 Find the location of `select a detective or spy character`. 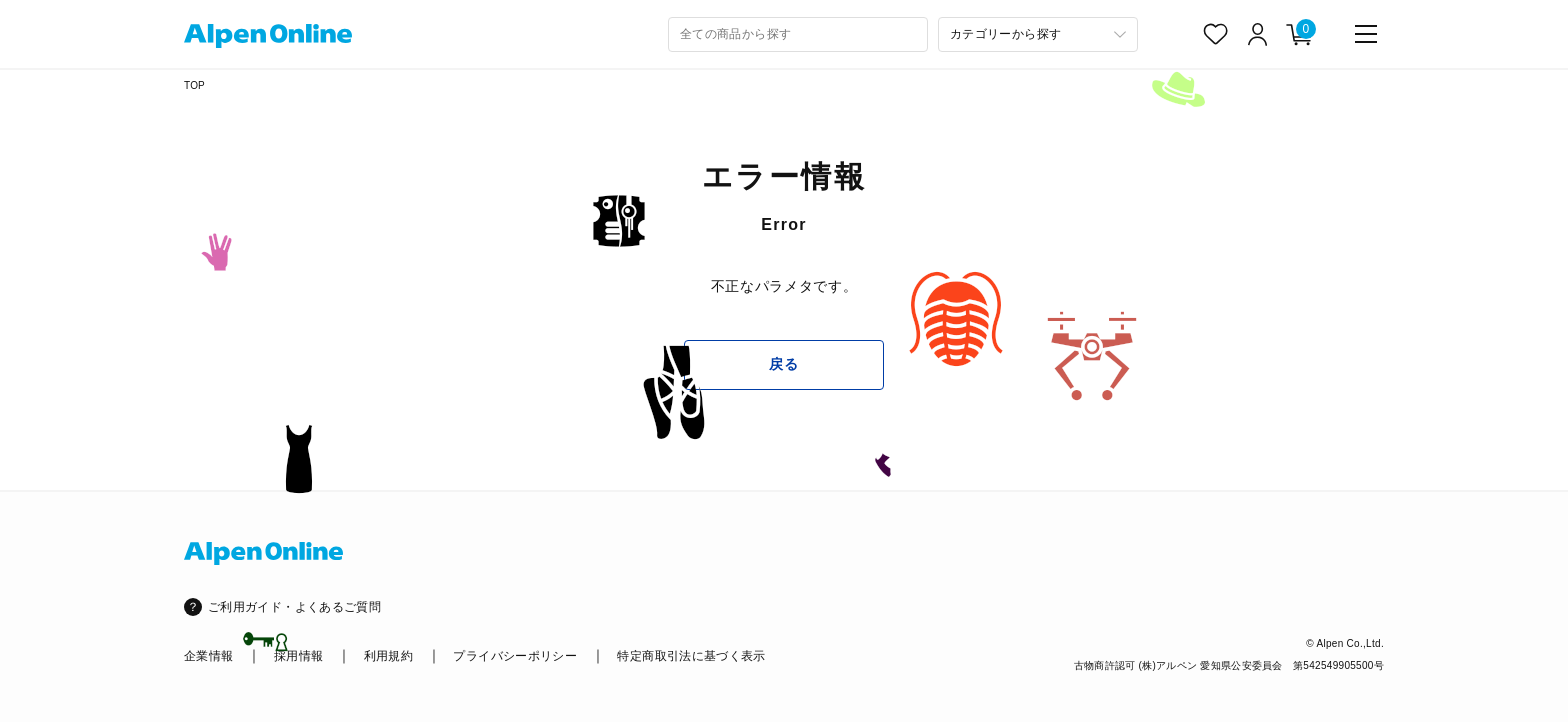

select a detective or spy character is located at coordinates (1178, 89).